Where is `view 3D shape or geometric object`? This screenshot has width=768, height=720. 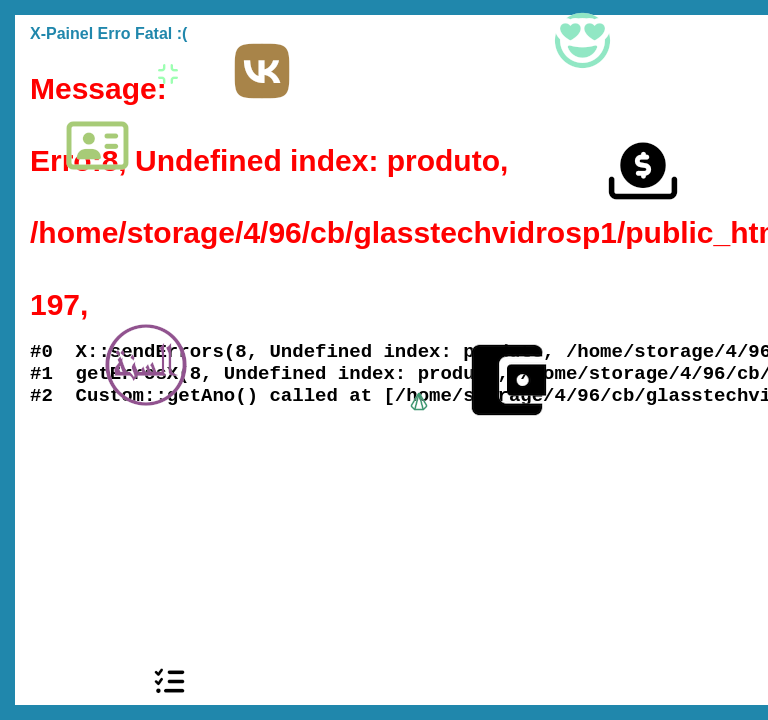 view 3D shape or geometric object is located at coordinates (419, 402).